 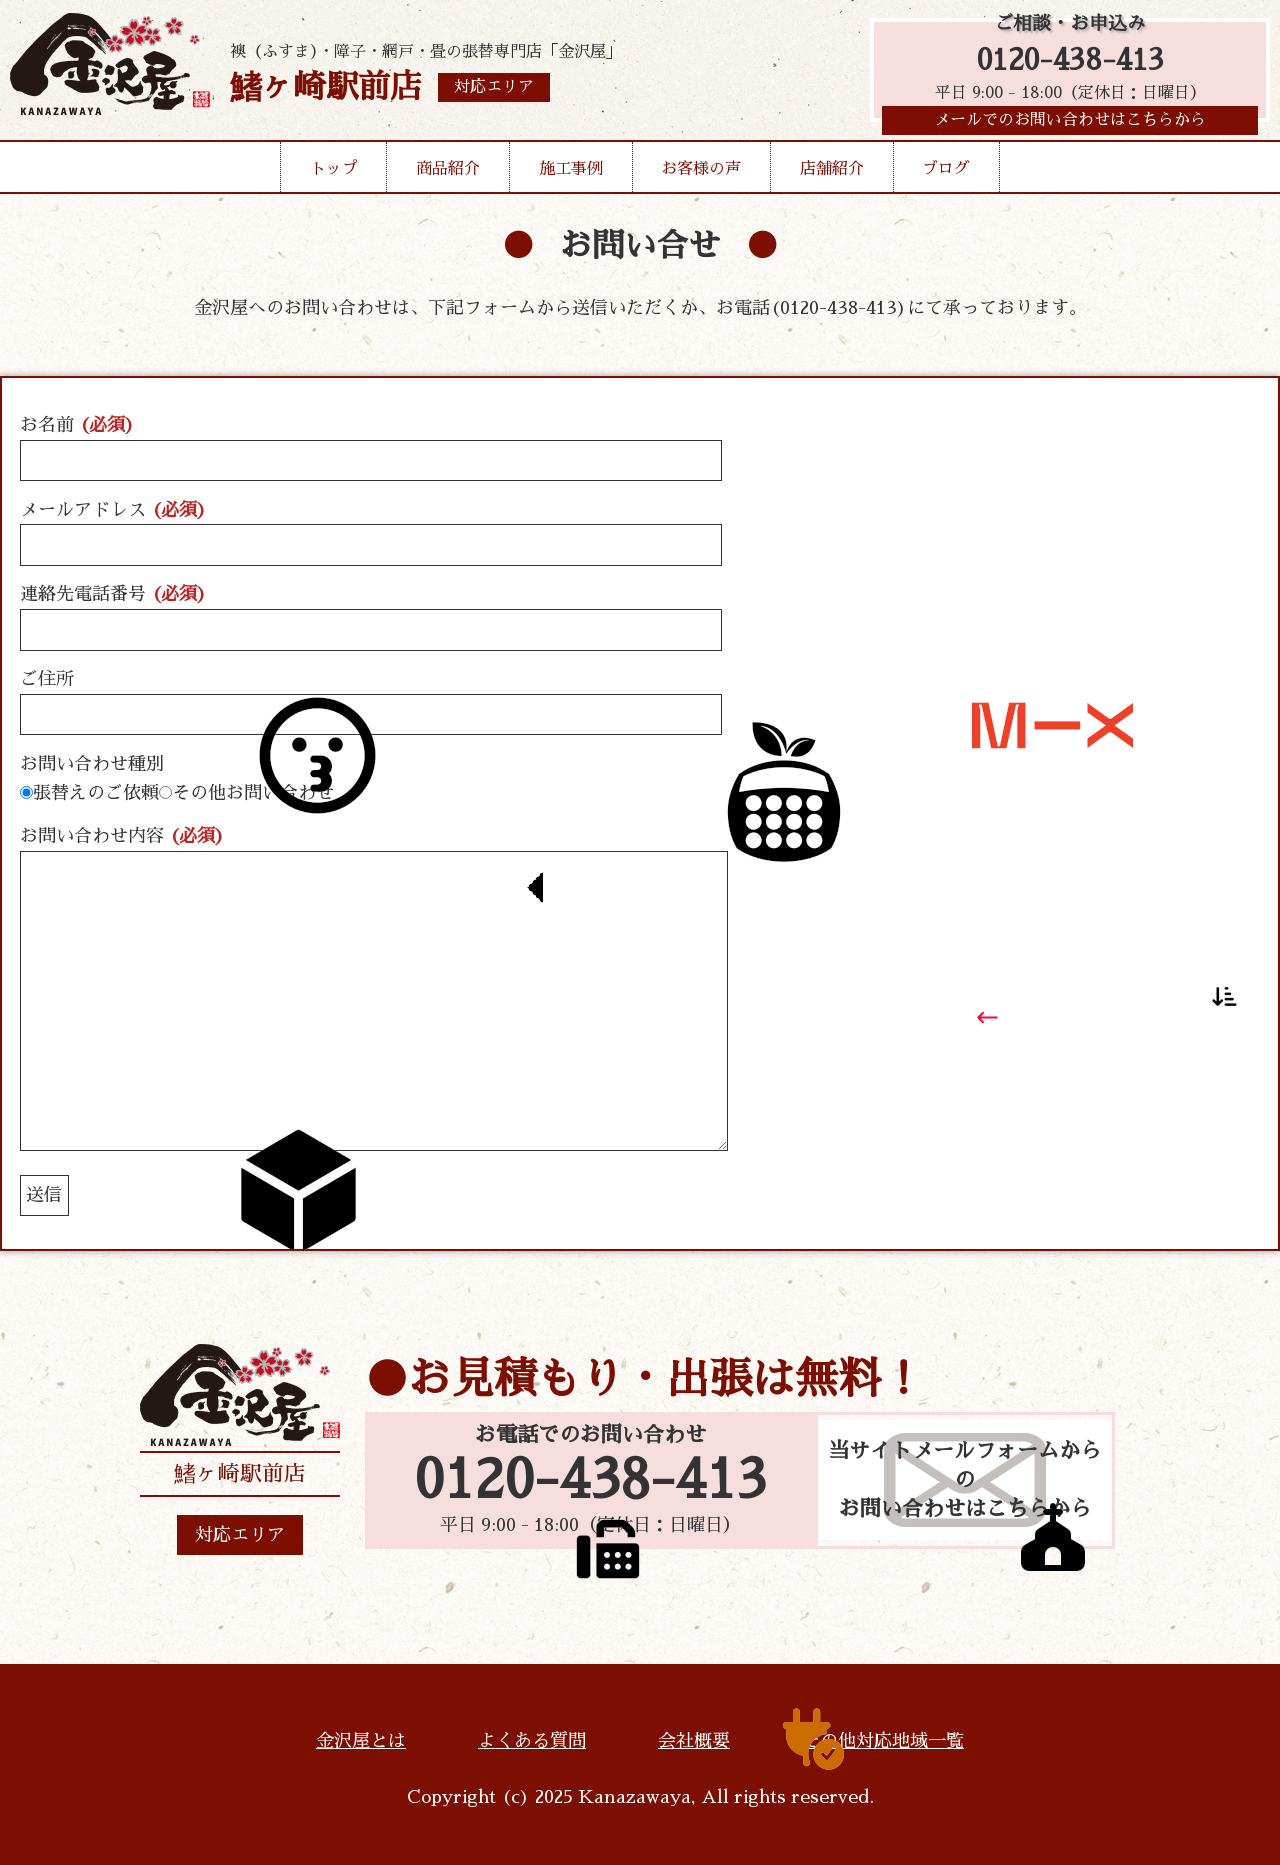 What do you see at coordinates (987, 1017) in the screenshot?
I see `go back to the previous page` at bounding box center [987, 1017].